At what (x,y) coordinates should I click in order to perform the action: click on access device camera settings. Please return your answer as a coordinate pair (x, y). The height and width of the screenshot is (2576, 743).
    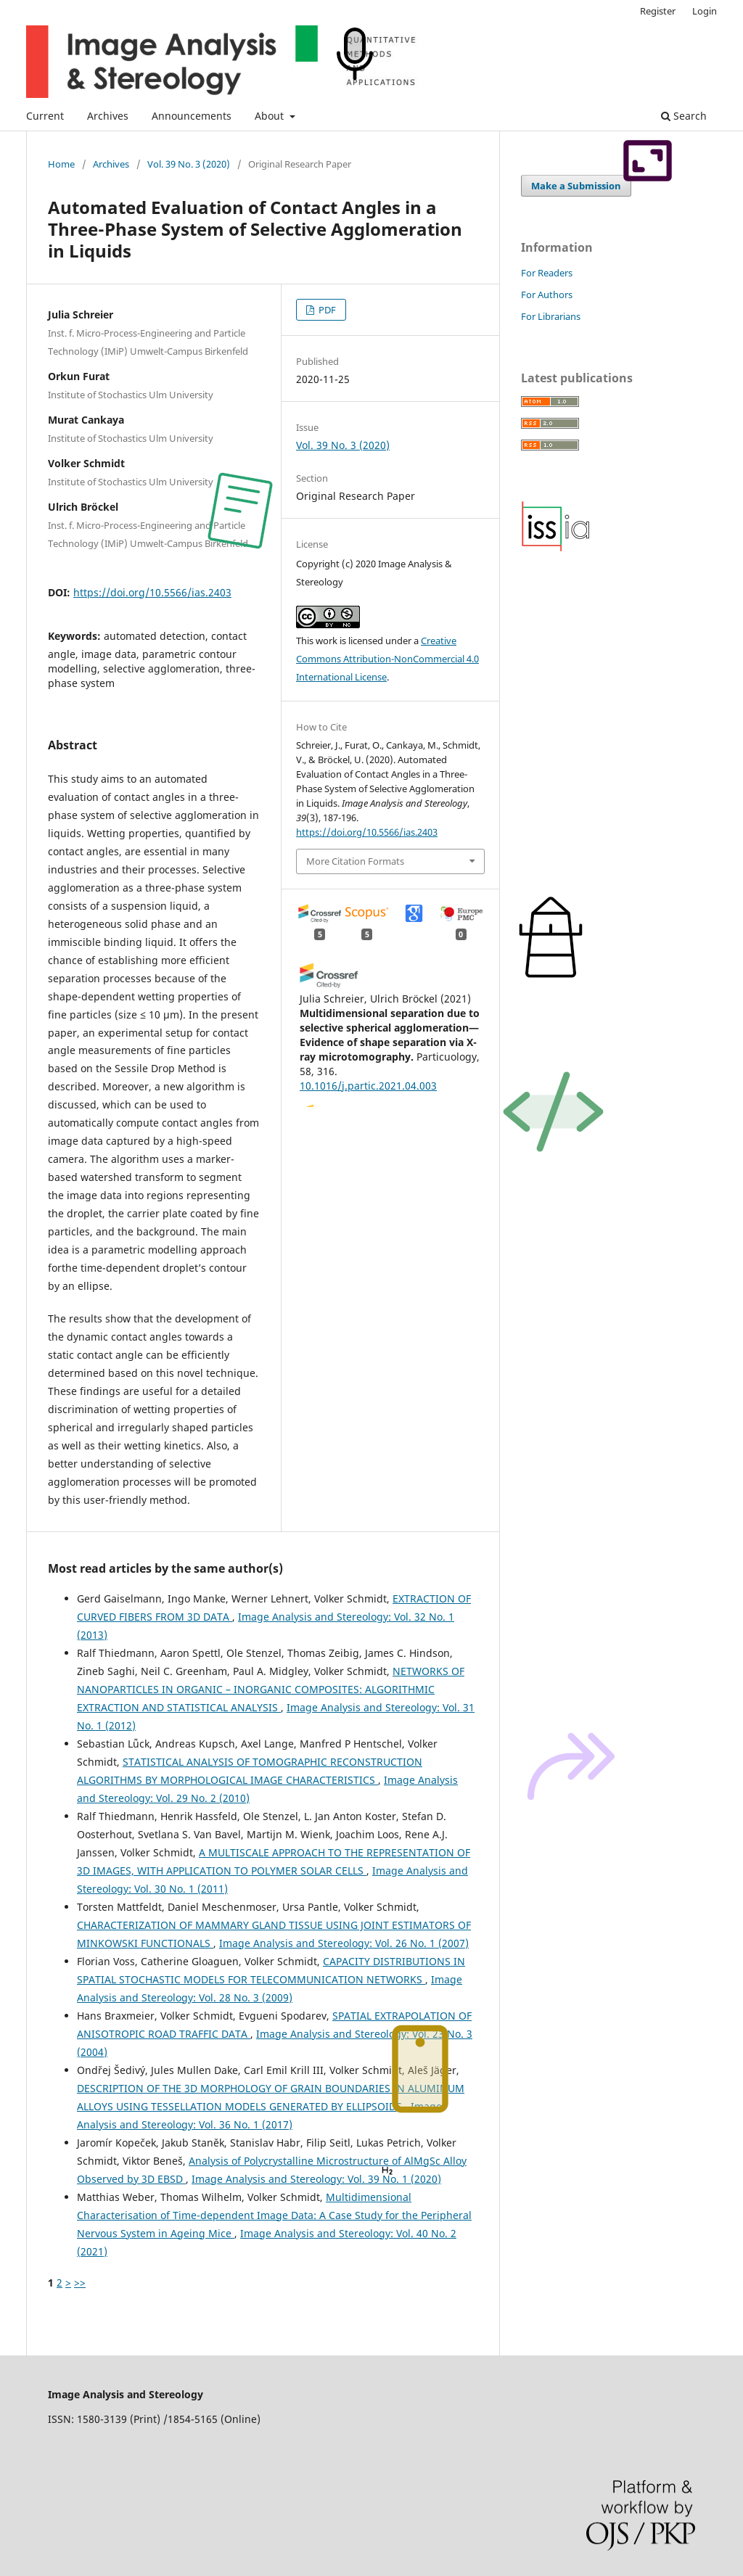
    Looking at the image, I should click on (420, 2069).